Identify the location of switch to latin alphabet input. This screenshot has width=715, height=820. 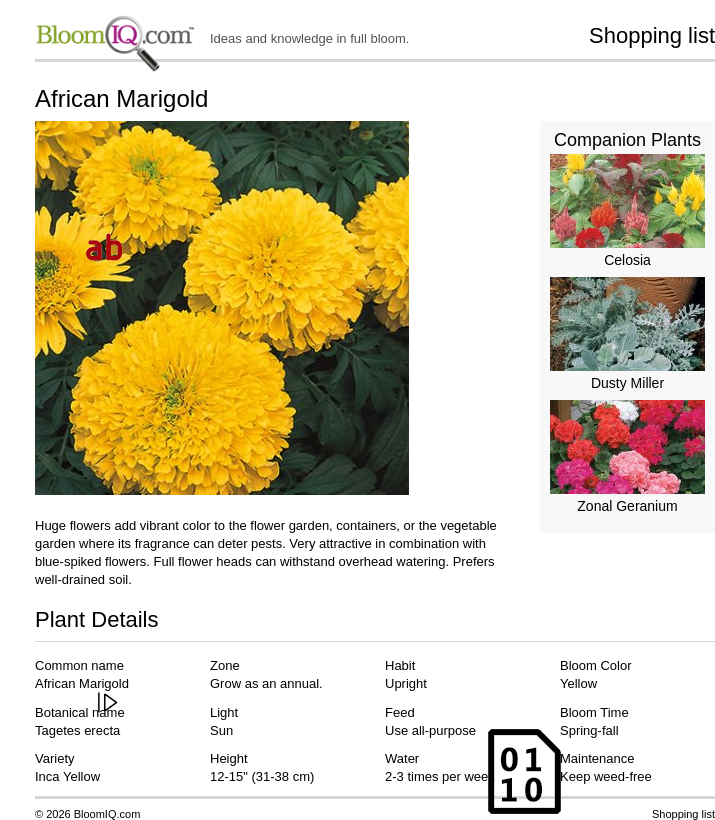
(104, 247).